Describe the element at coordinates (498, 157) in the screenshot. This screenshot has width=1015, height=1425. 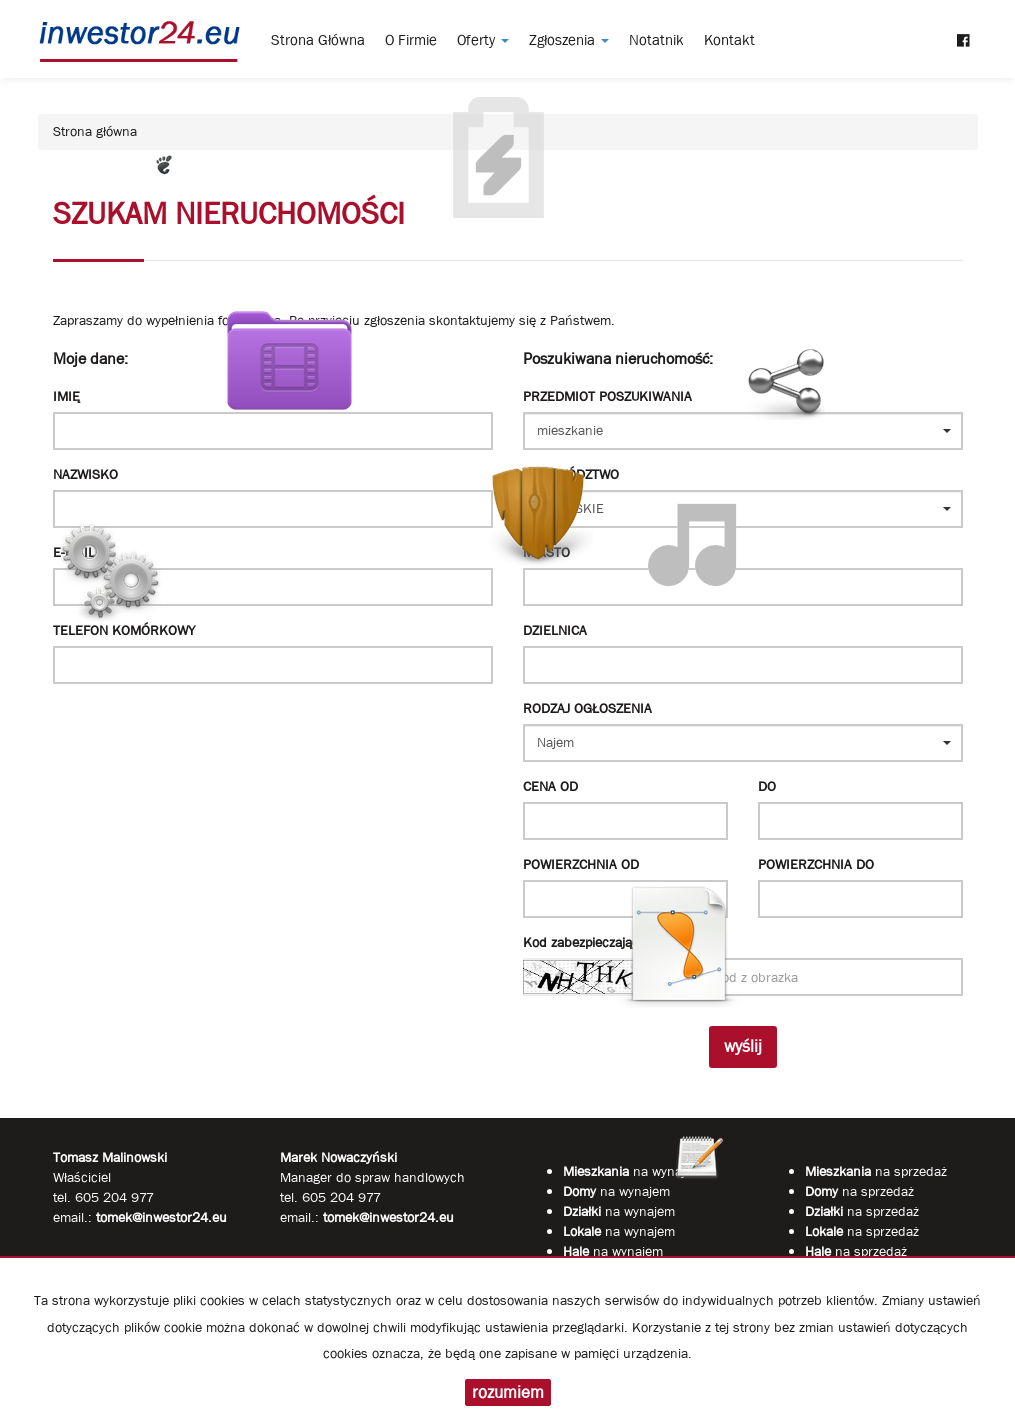
I see `indicates device is connected to power` at that location.